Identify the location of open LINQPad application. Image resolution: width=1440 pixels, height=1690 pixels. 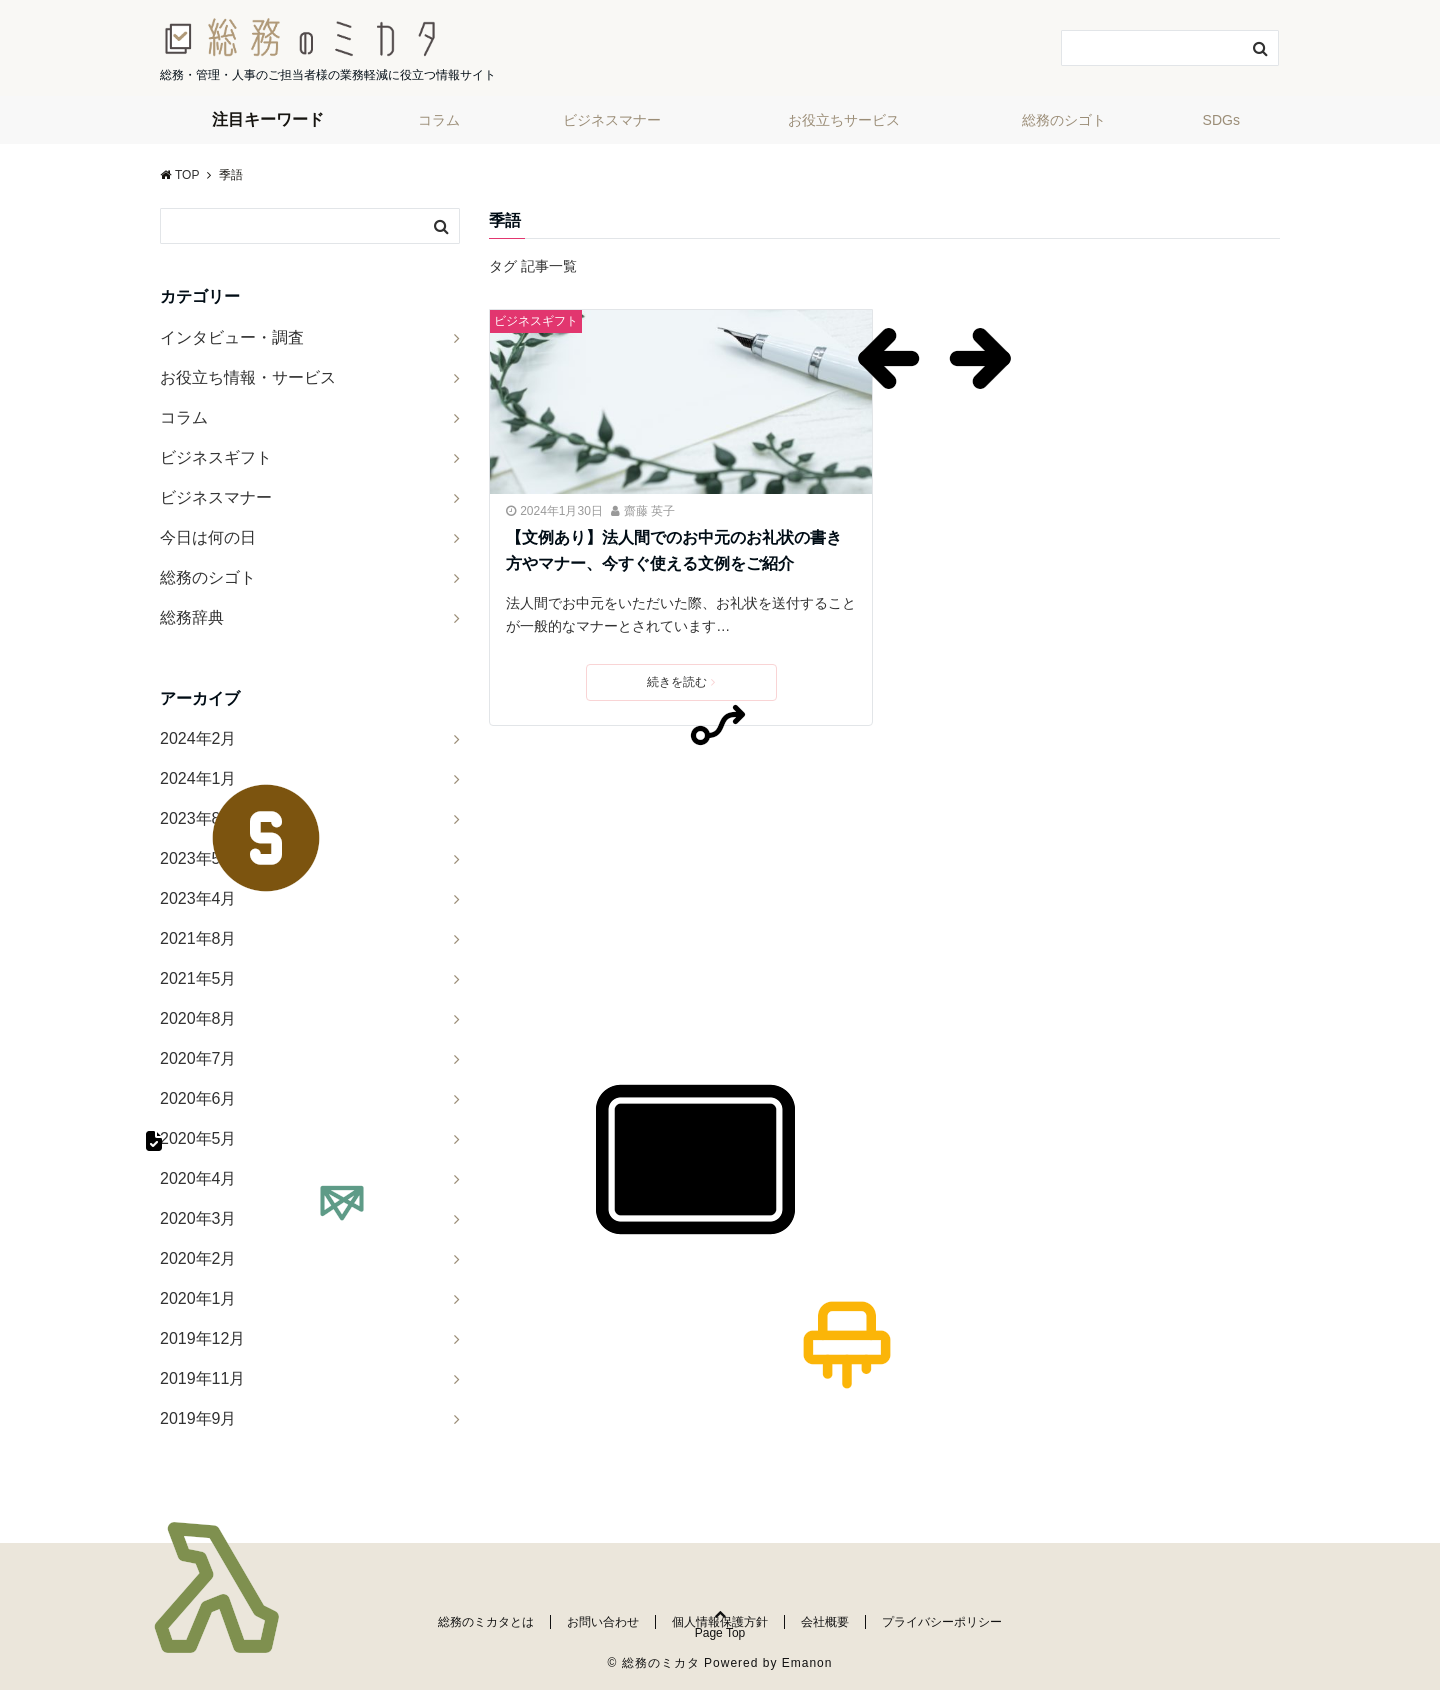
(213, 1587).